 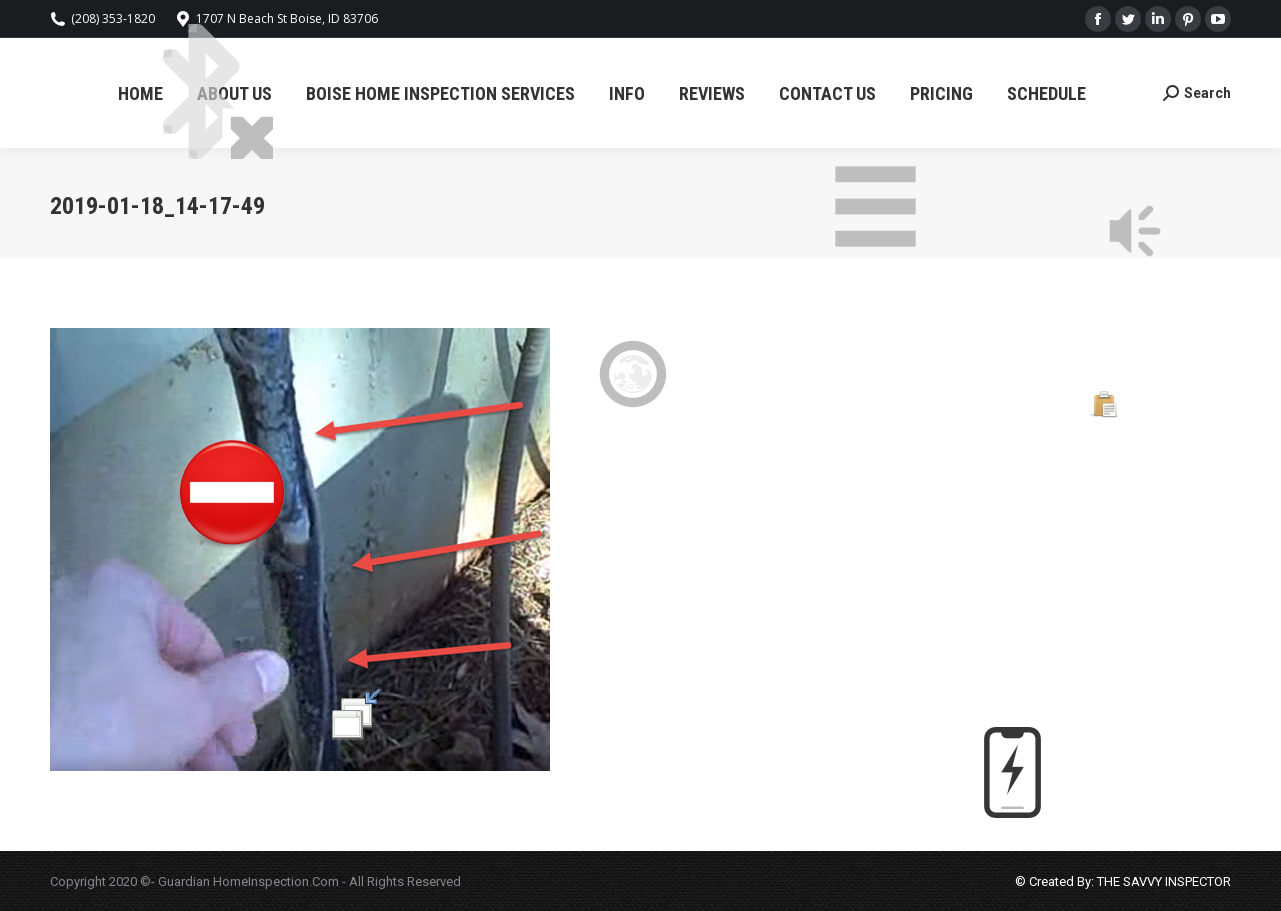 I want to click on restore window to previous size, so click(x=355, y=713).